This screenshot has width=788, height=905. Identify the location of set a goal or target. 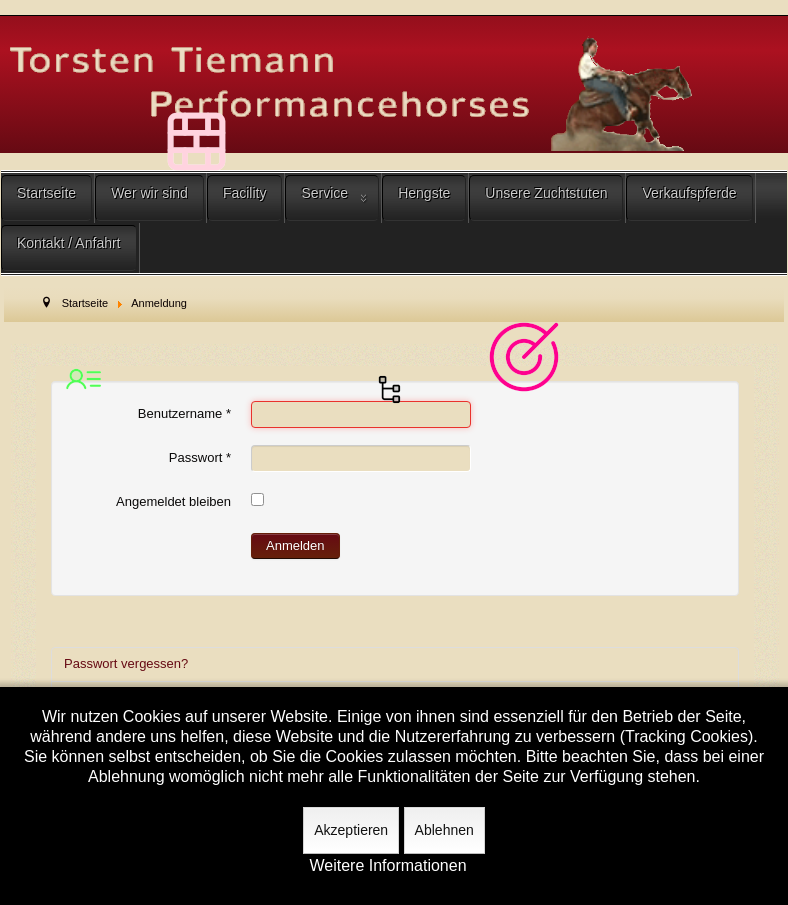
(524, 357).